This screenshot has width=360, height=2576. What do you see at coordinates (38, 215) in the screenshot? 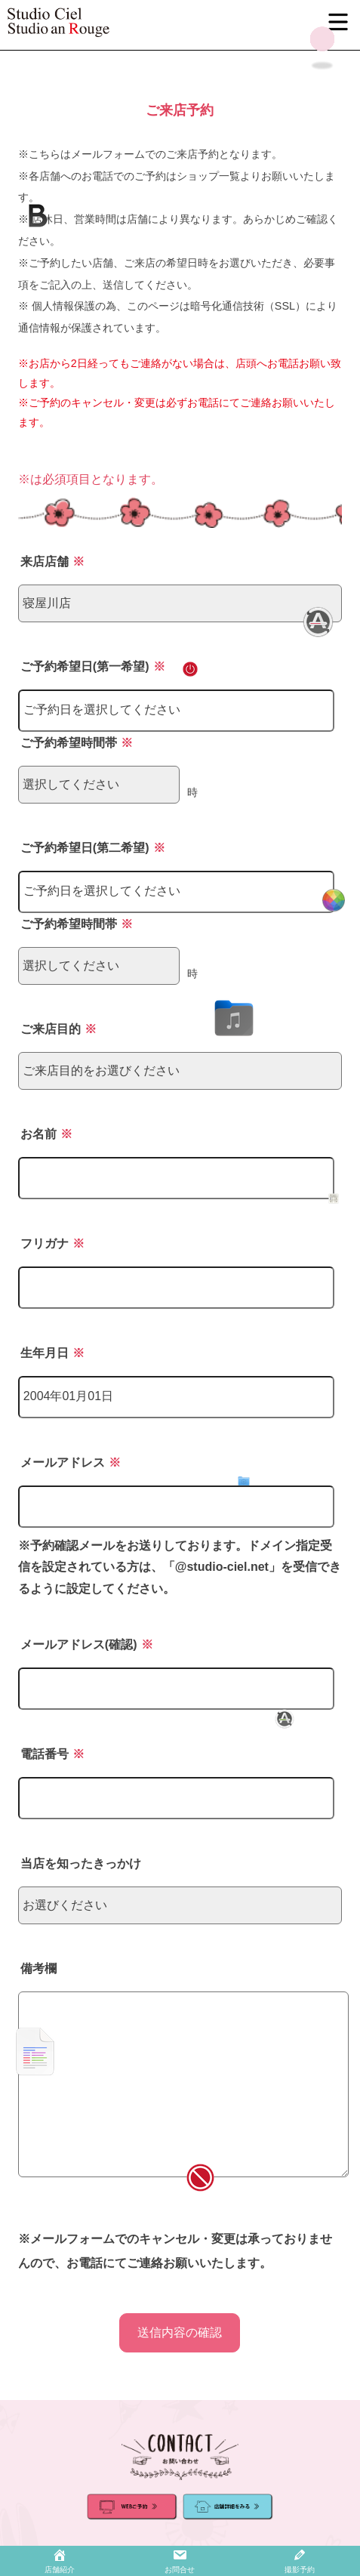
I see `apply bold formatting to selected text` at bounding box center [38, 215].